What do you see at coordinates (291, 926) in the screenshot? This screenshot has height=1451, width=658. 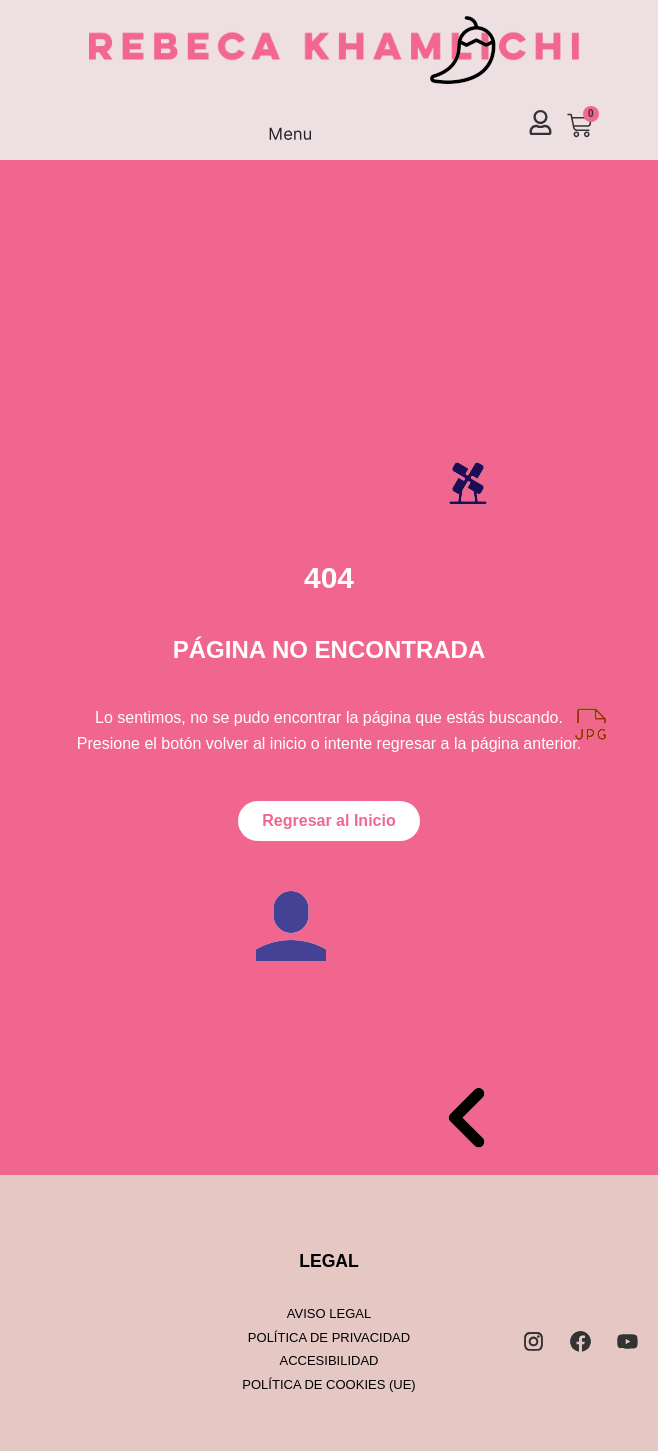 I see `view your profile` at bounding box center [291, 926].